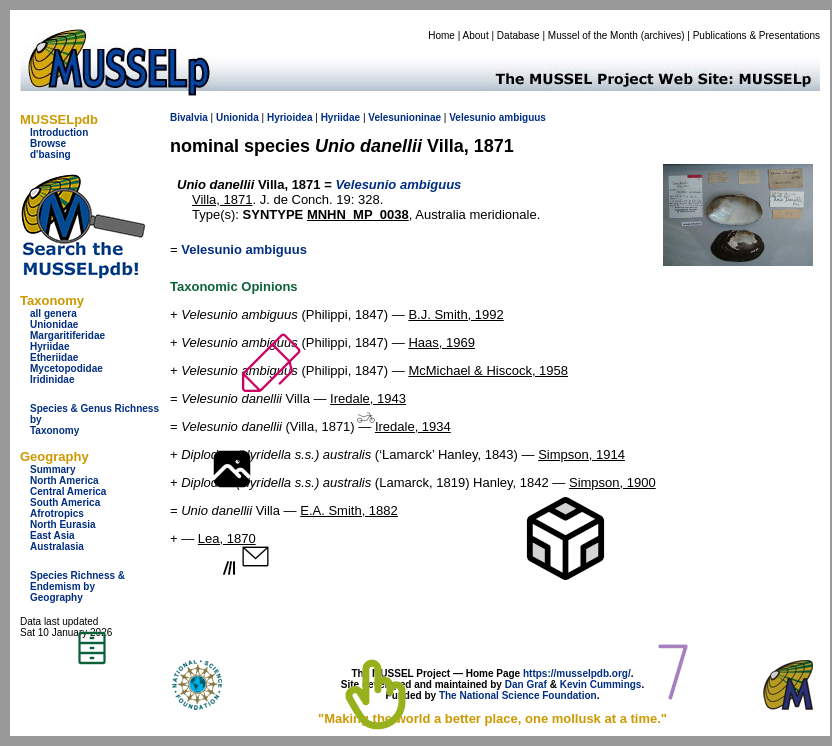  Describe the element at coordinates (565, 538) in the screenshot. I see `open codesandbox development environment` at that location.